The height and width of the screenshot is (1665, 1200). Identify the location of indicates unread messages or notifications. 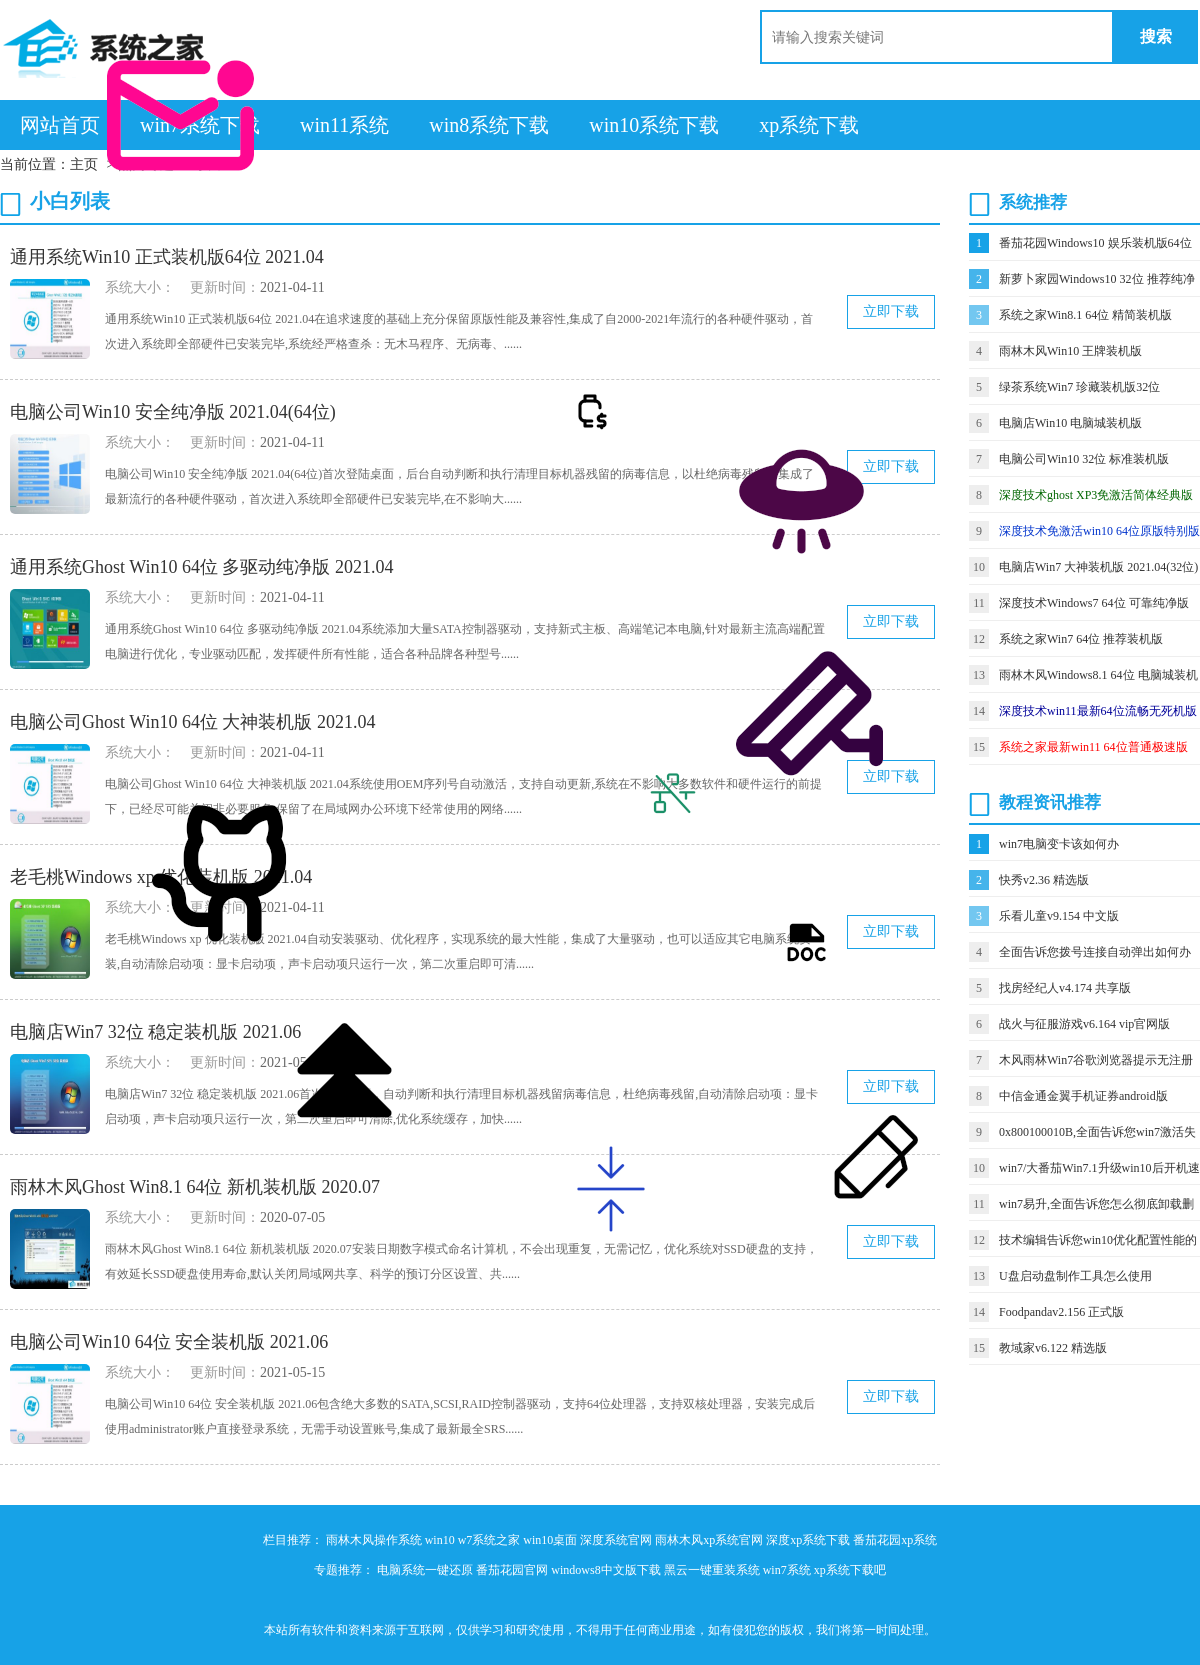
(180, 115).